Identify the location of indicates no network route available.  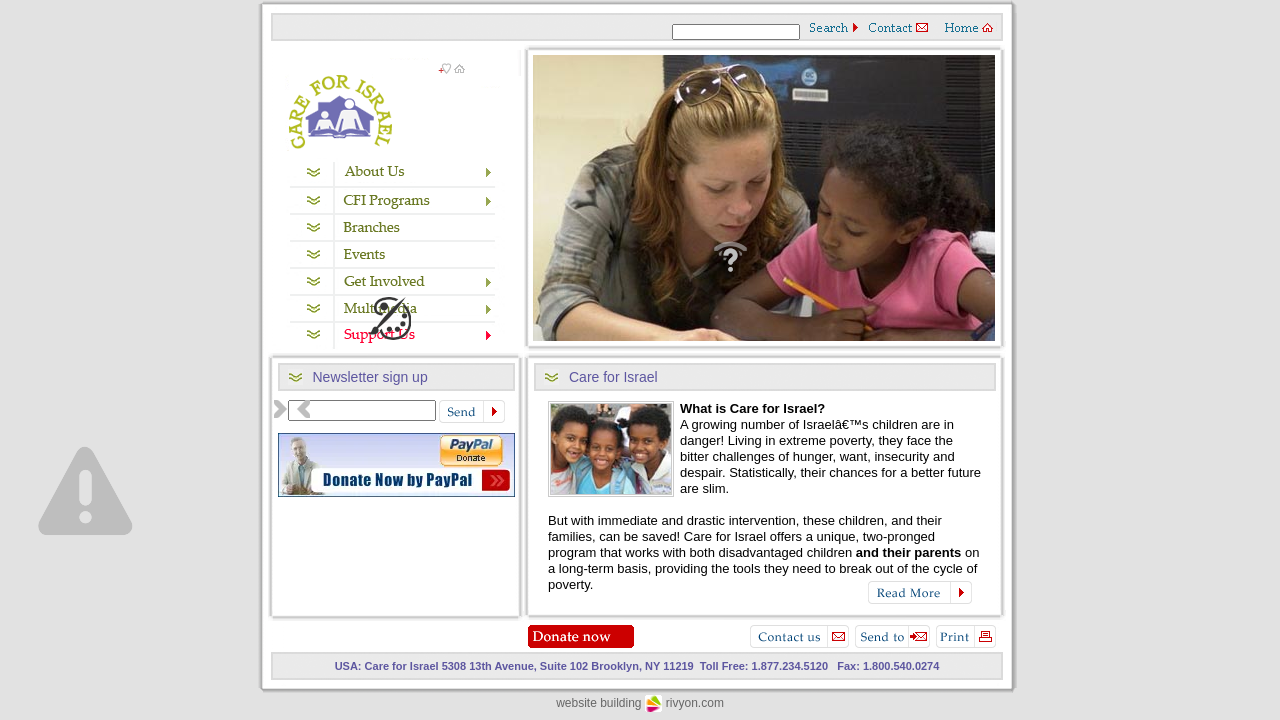
(730, 255).